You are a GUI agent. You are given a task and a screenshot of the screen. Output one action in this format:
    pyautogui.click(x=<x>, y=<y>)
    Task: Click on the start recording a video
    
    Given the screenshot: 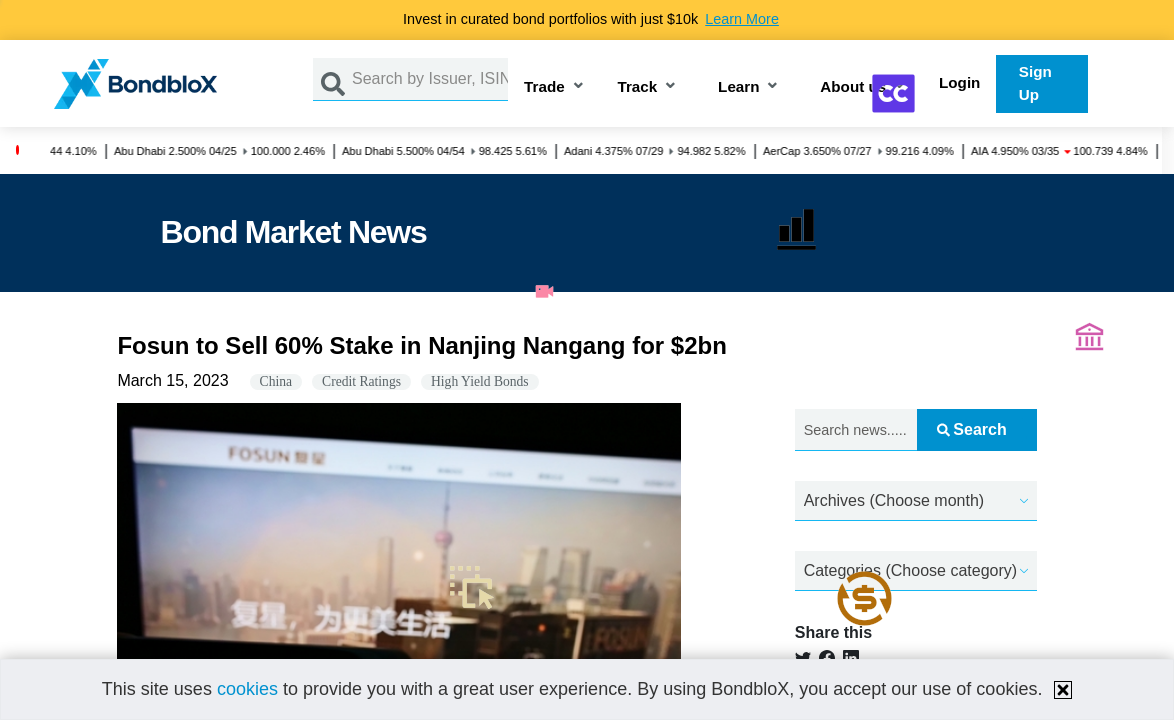 What is the action you would take?
    pyautogui.click(x=544, y=291)
    